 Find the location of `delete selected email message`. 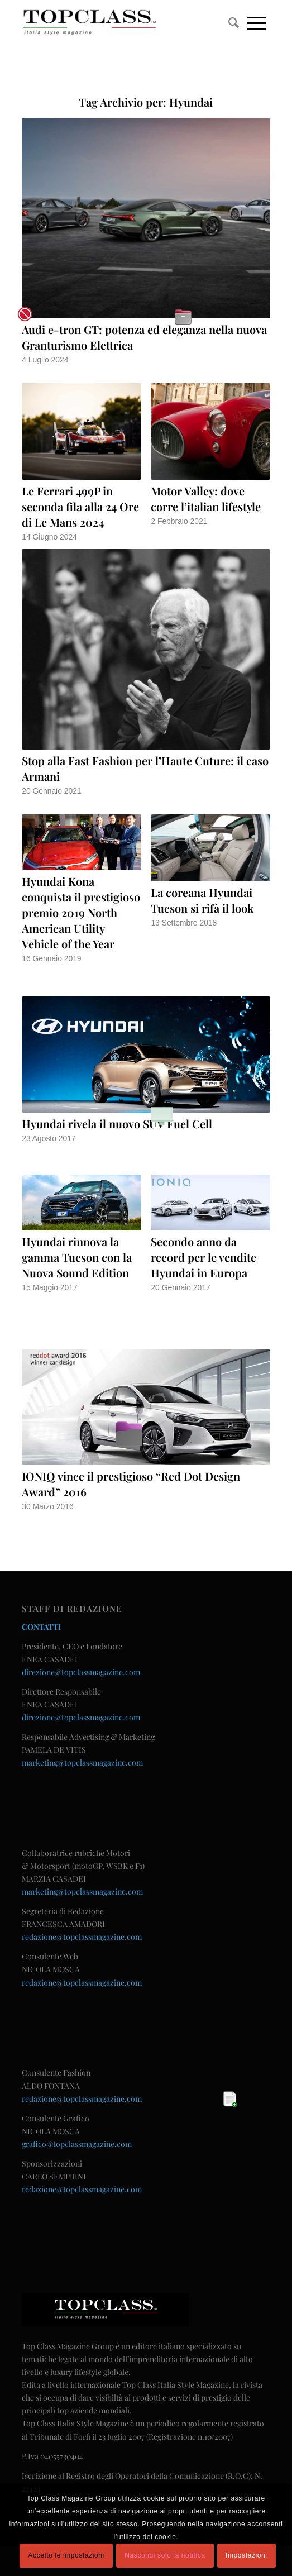

delete selected email message is located at coordinates (25, 314).